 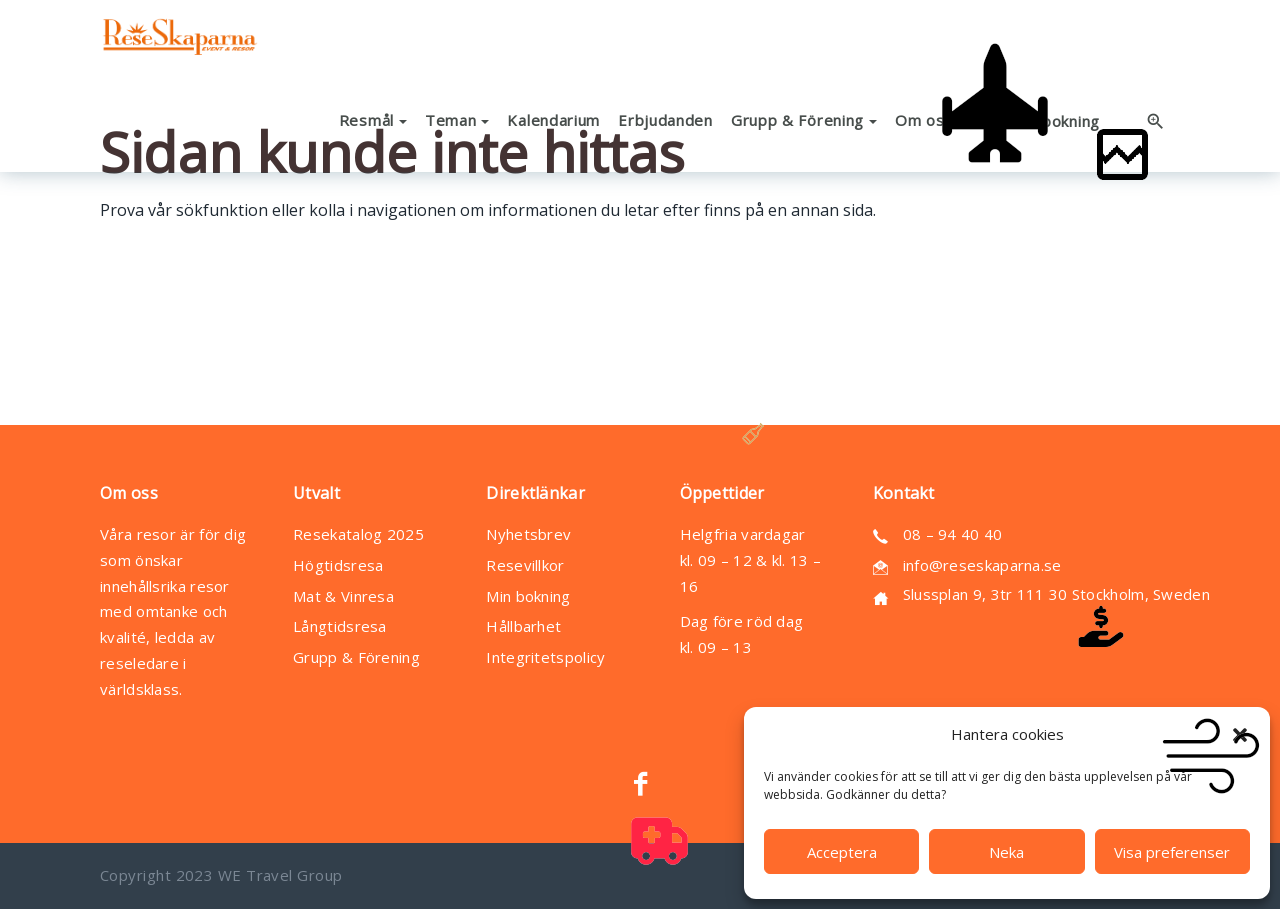 I want to click on indicates current wind conditions, so click(x=1211, y=756).